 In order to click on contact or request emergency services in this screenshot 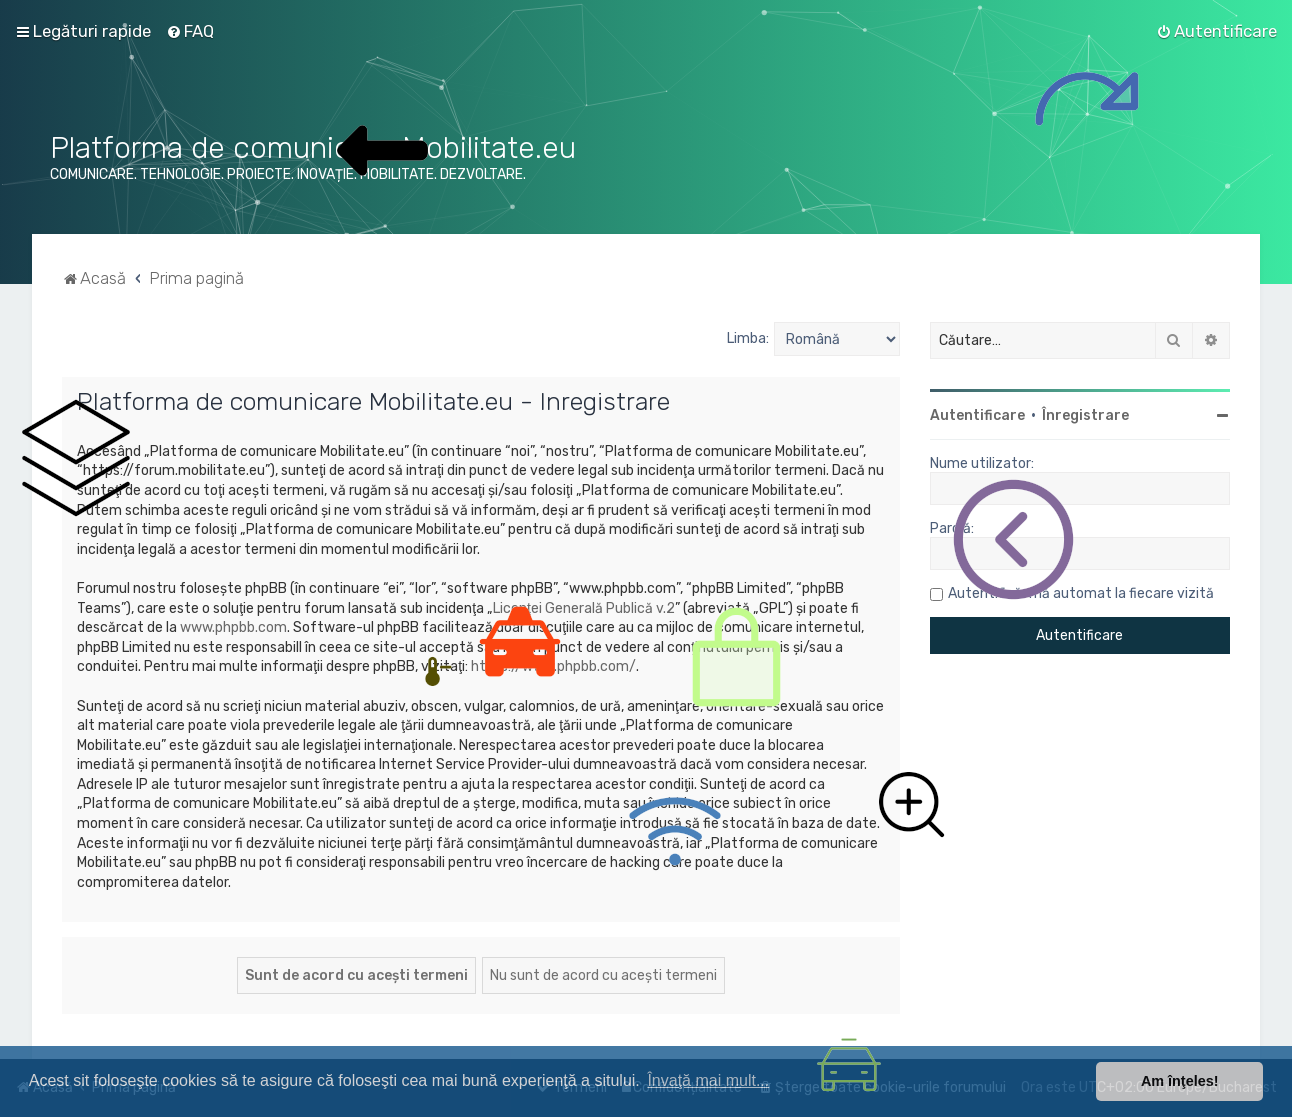, I will do `click(849, 1068)`.